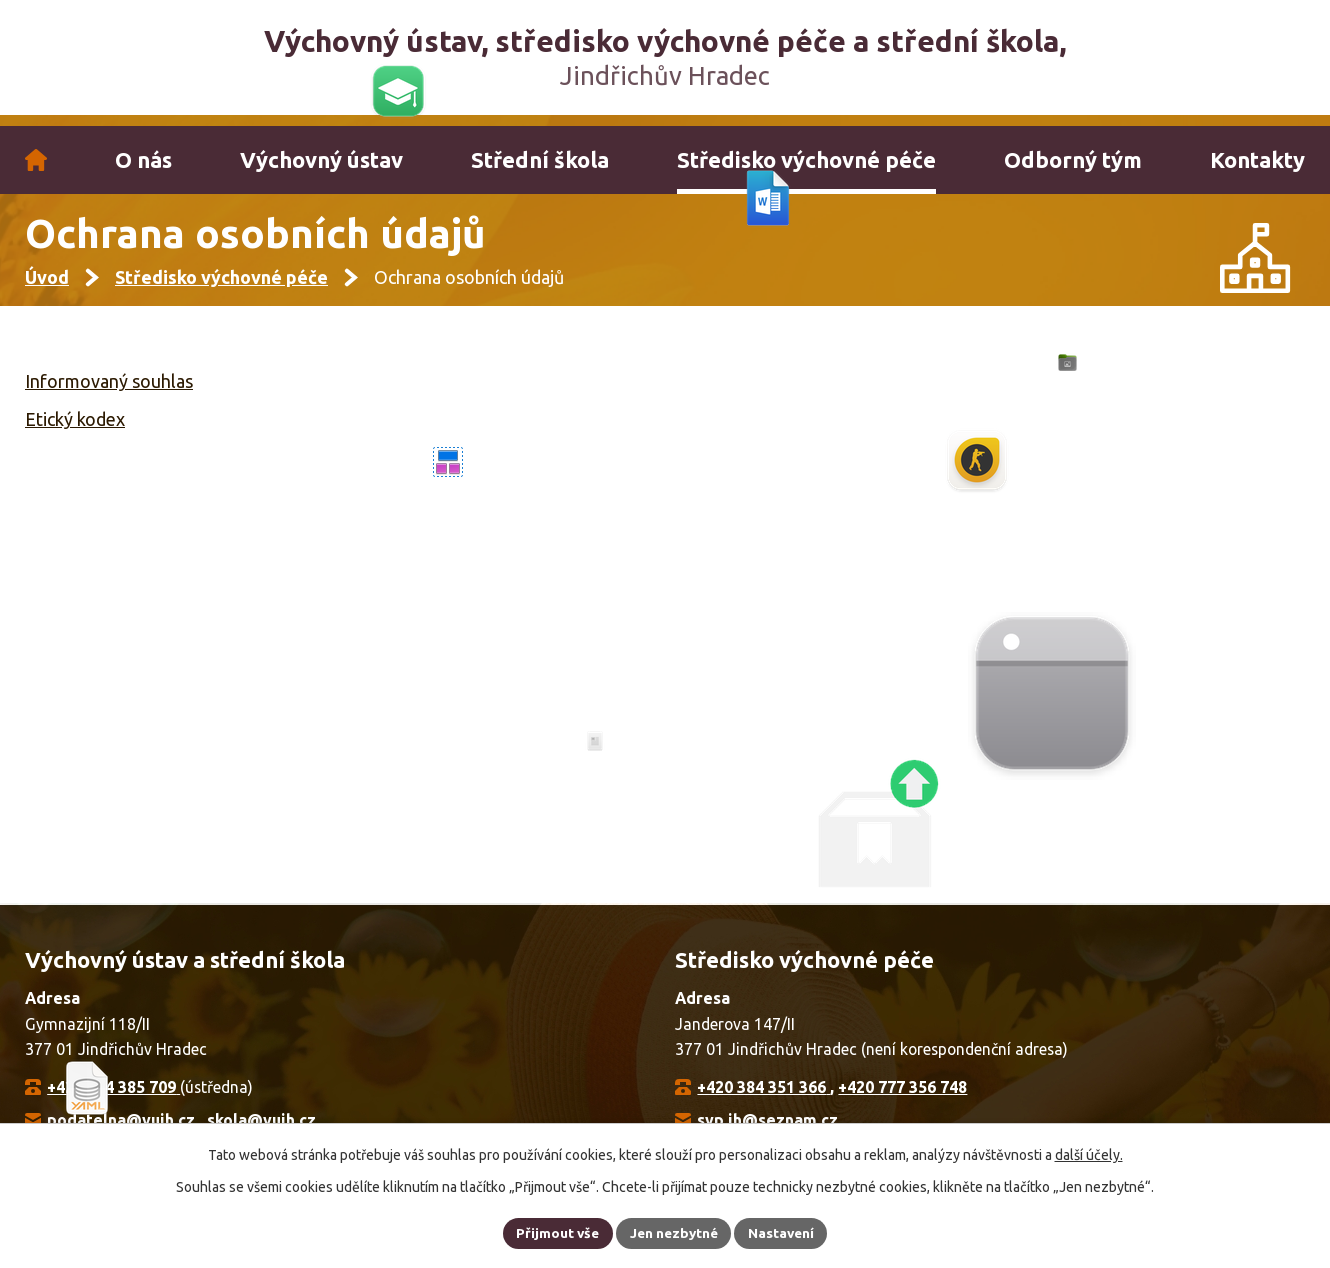  Describe the element at coordinates (595, 741) in the screenshot. I see `document template file type` at that location.